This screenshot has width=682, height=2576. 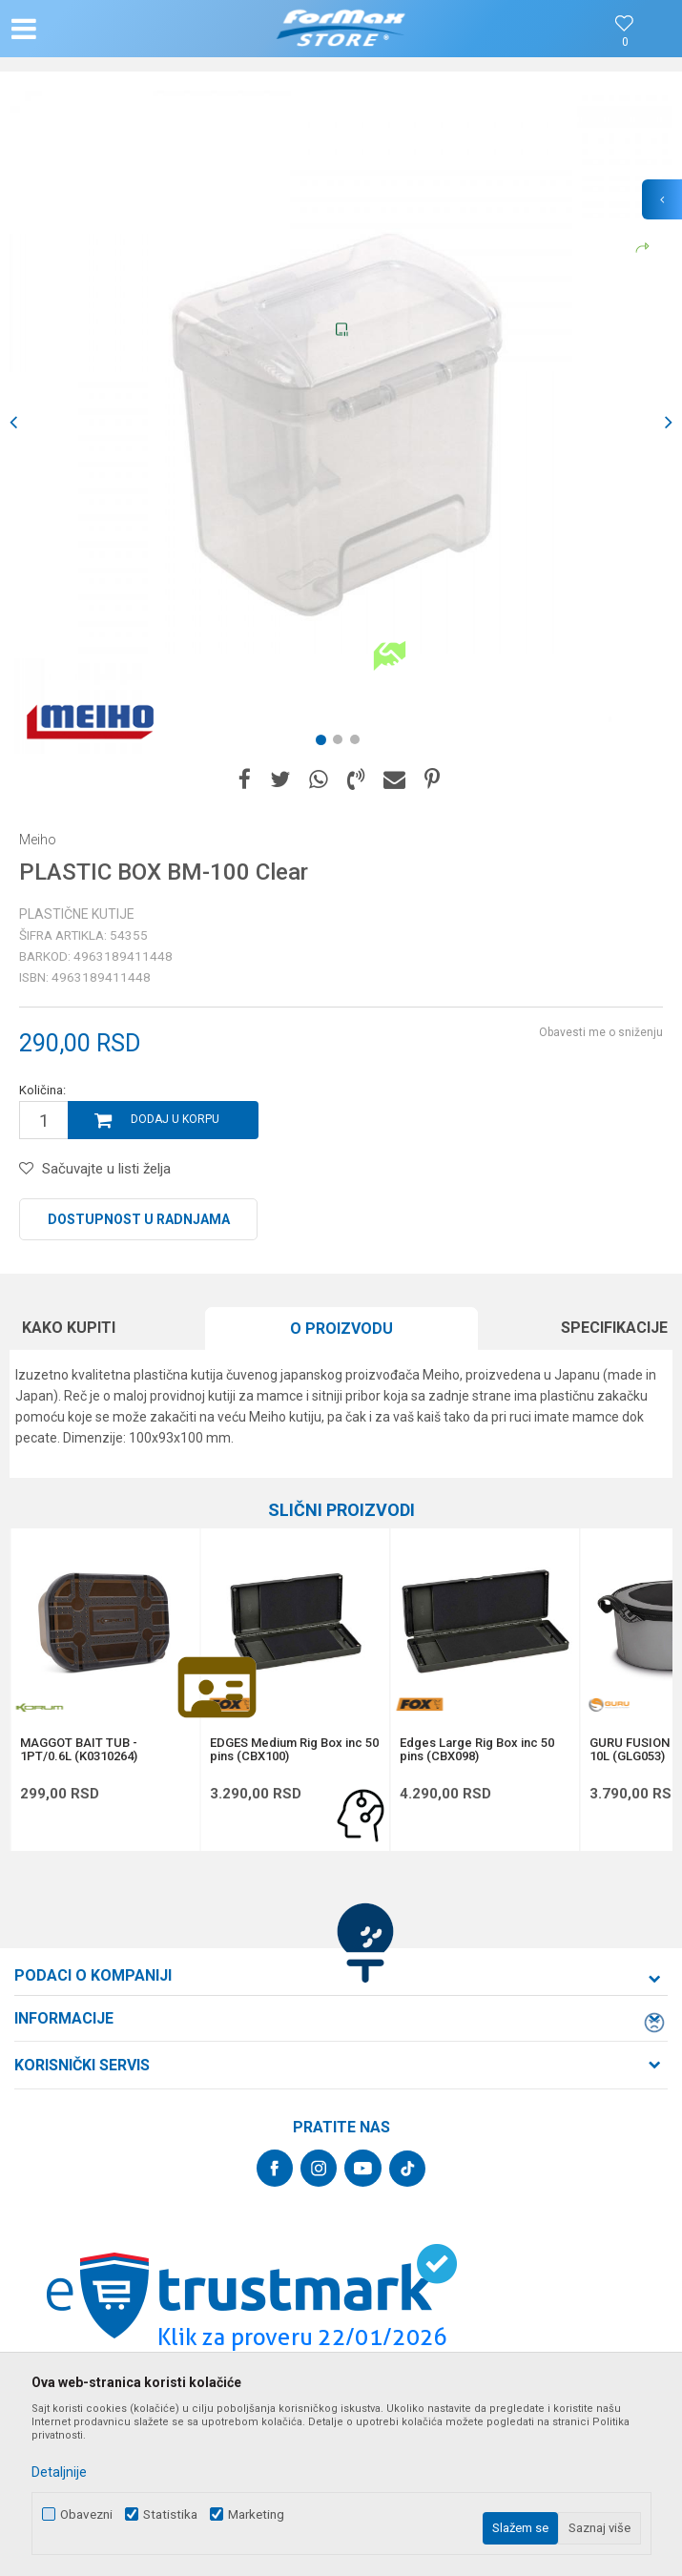 What do you see at coordinates (217, 1687) in the screenshot?
I see `view or manage your driver's license` at bounding box center [217, 1687].